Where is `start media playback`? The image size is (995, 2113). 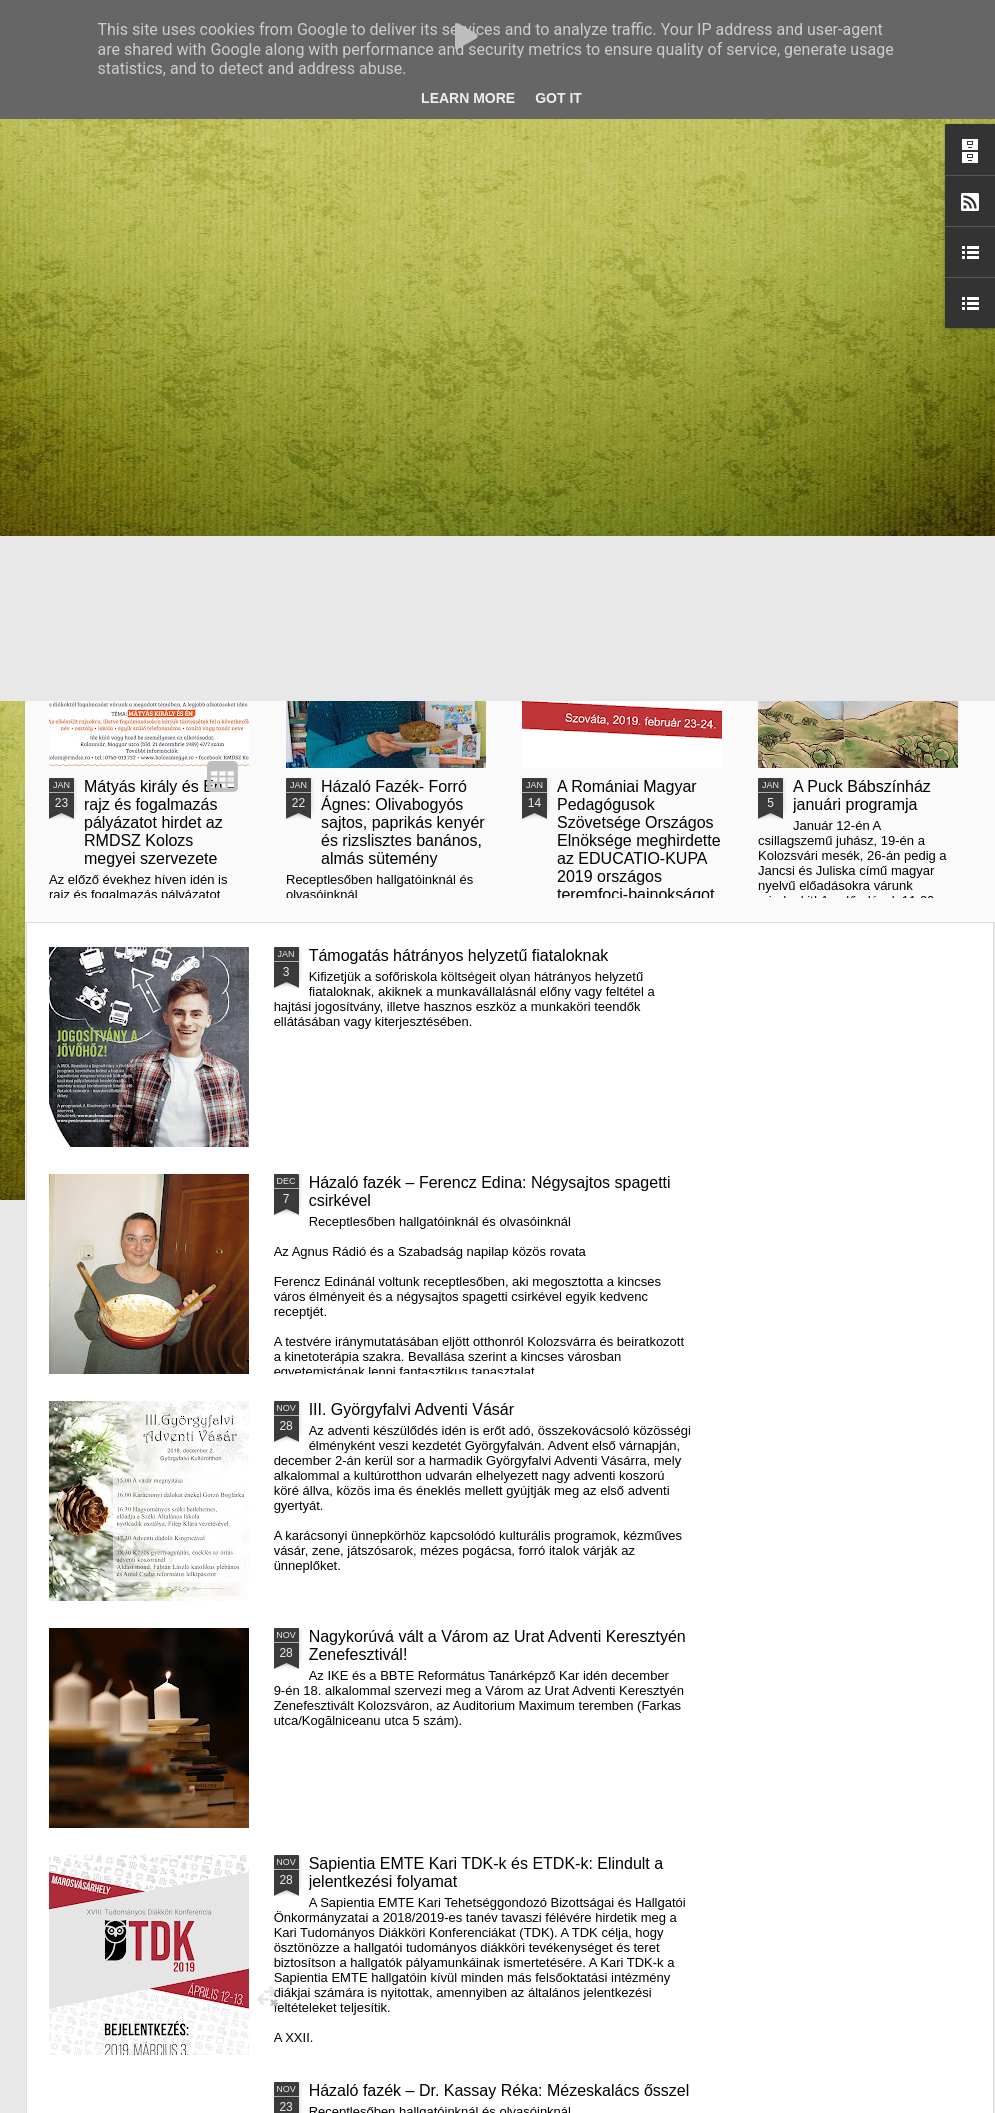
start media playback is located at coordinates (465, 36).